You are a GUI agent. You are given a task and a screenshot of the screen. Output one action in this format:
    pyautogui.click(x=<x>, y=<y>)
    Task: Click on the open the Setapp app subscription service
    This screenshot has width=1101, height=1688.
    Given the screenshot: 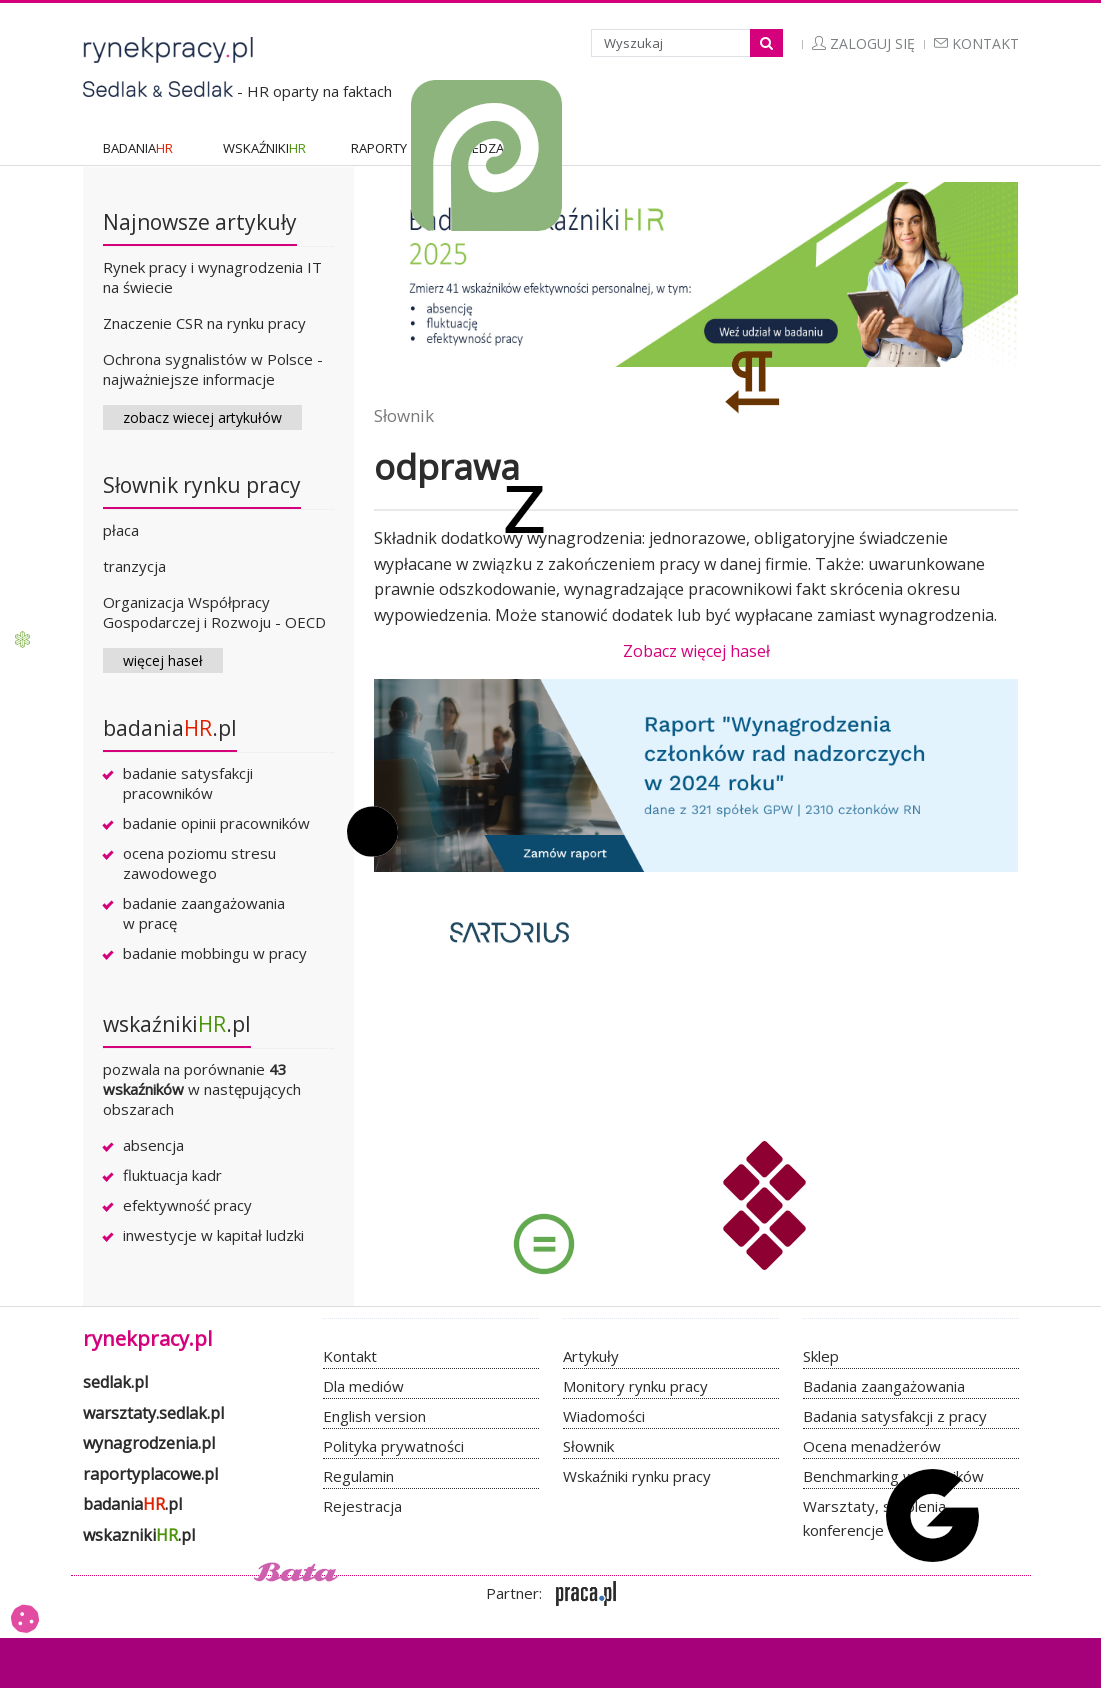 What is the action you would take?
    pyautogui.click(x=764, y=1205)
    